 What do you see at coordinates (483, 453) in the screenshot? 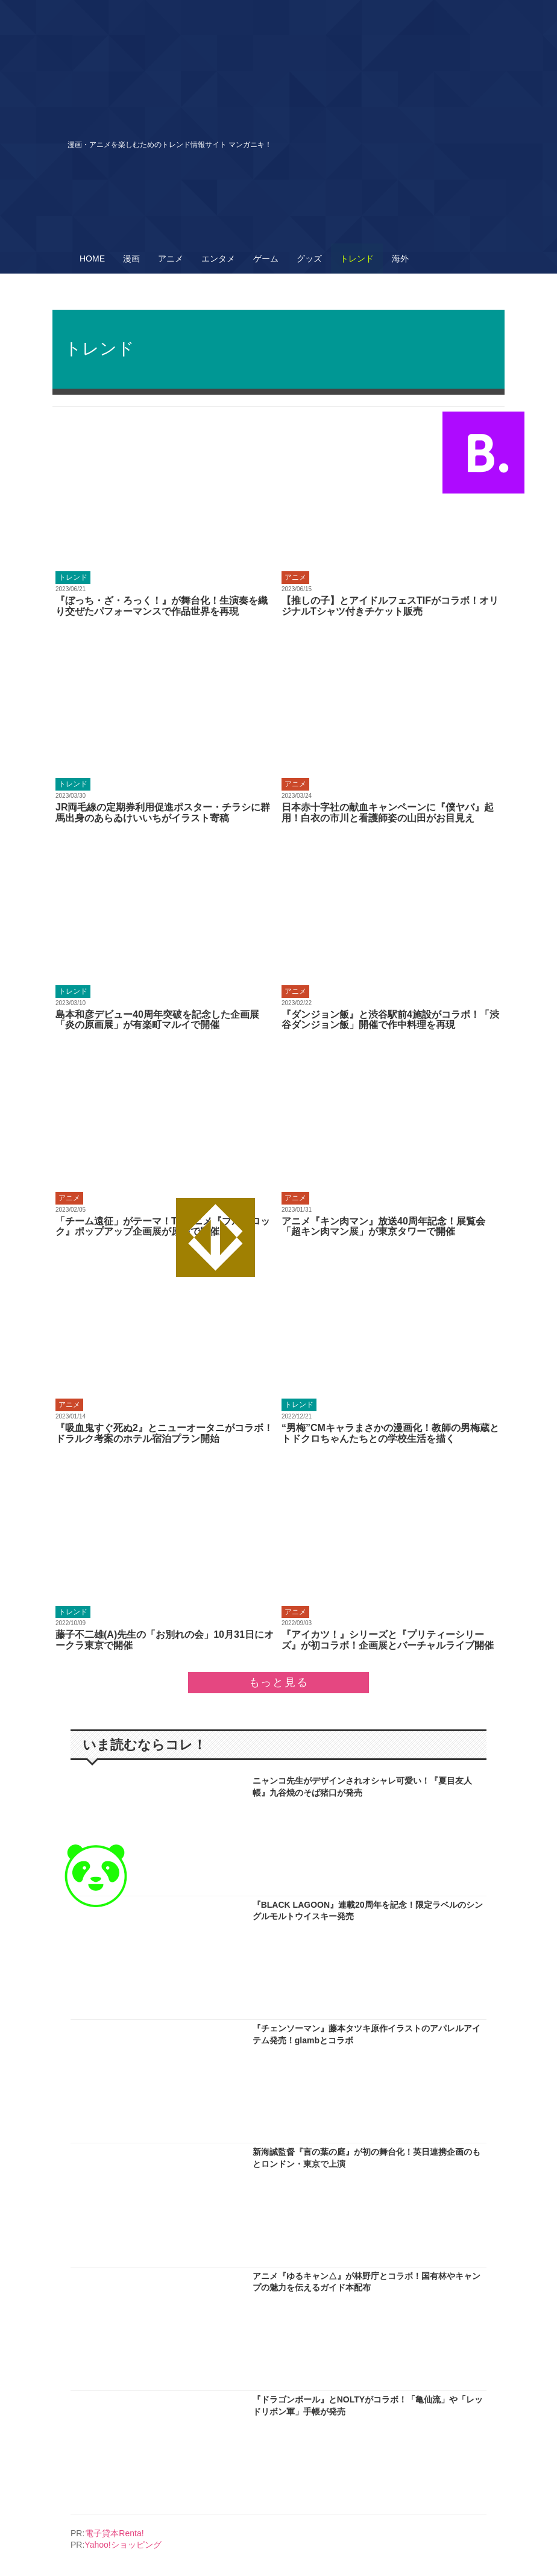
I see `open the Booking.com app` at bounding box center [483, 453].